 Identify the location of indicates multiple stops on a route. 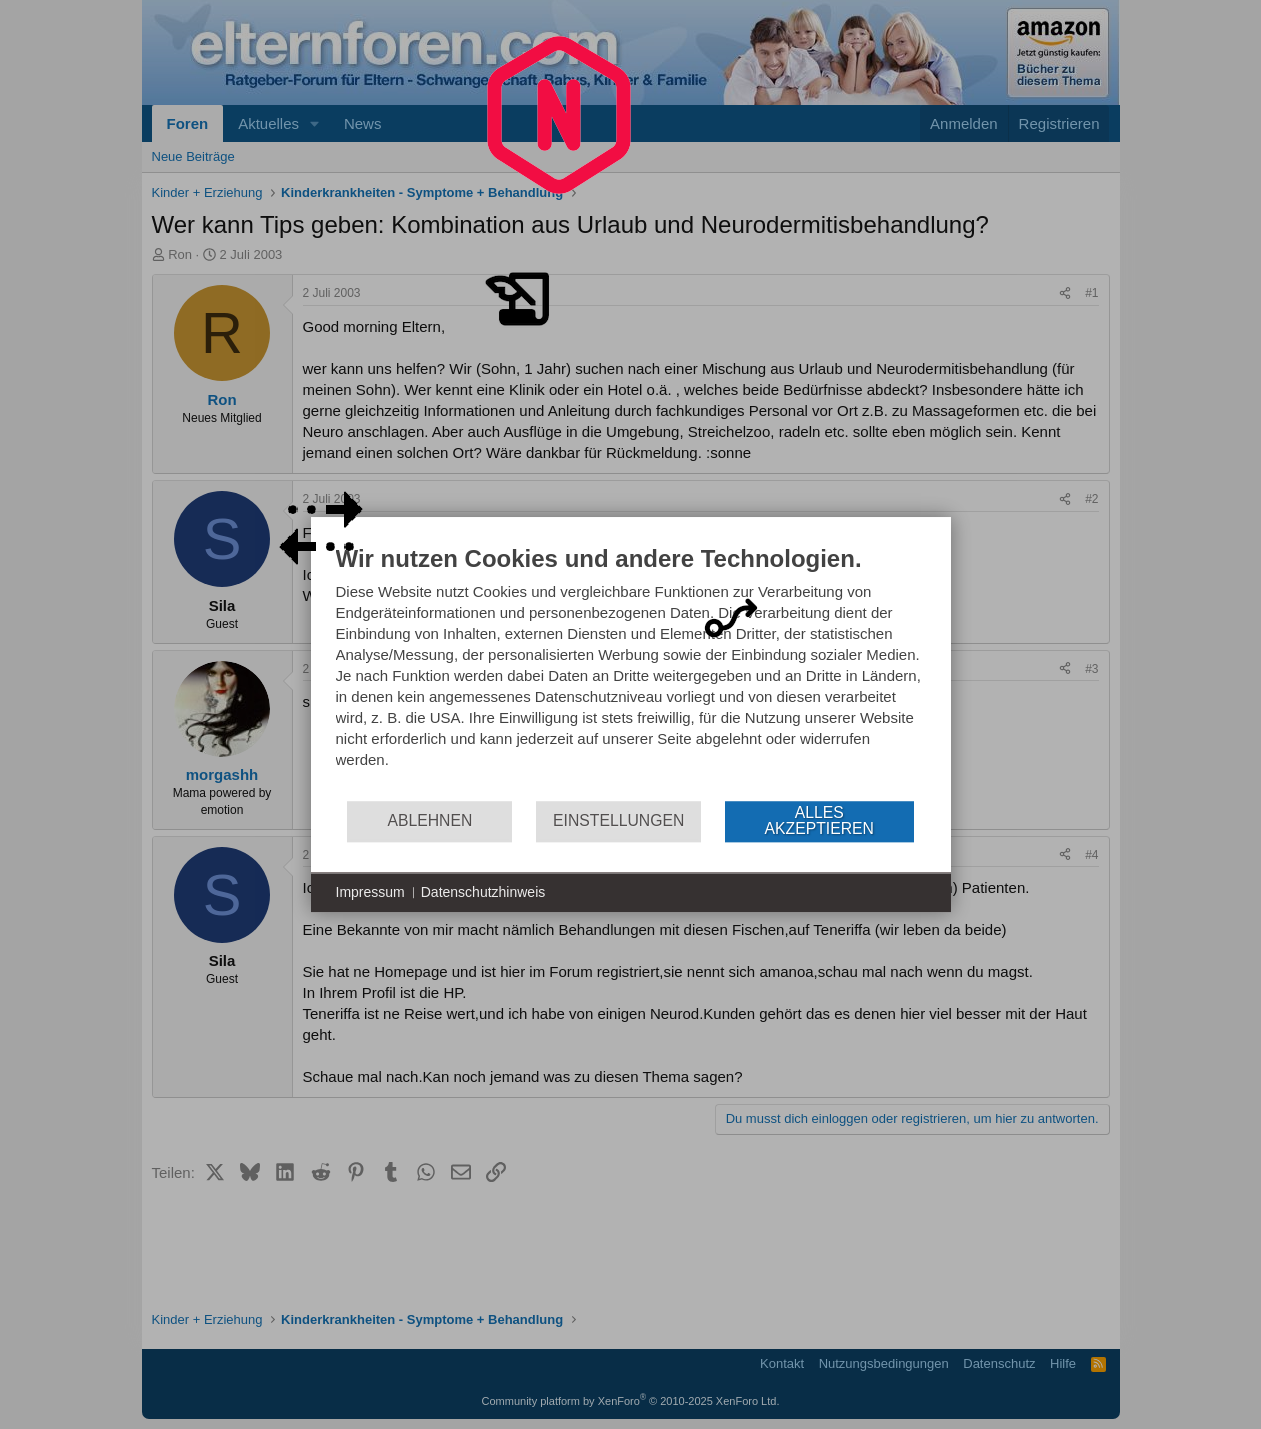
(321, 528).